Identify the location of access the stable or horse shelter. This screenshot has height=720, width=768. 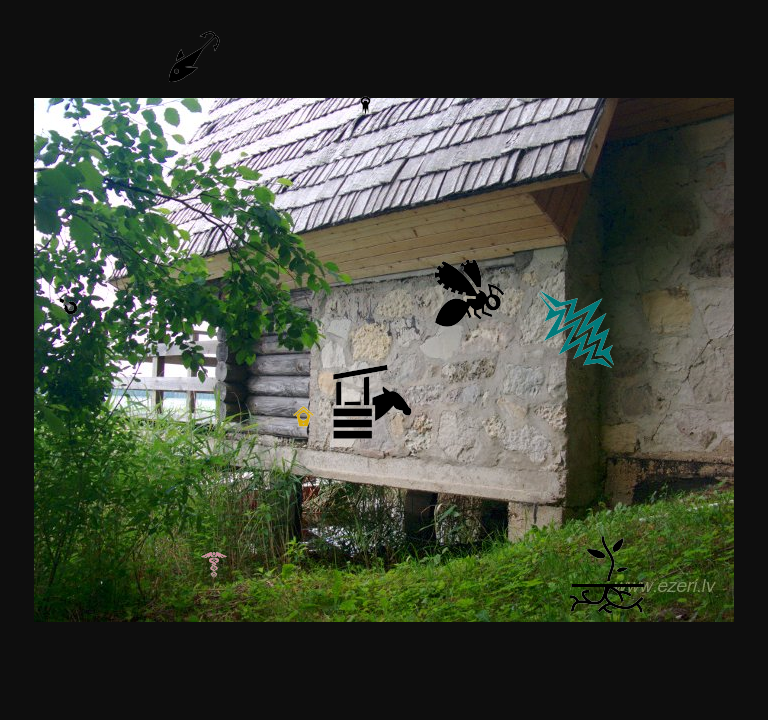
(373, 398).